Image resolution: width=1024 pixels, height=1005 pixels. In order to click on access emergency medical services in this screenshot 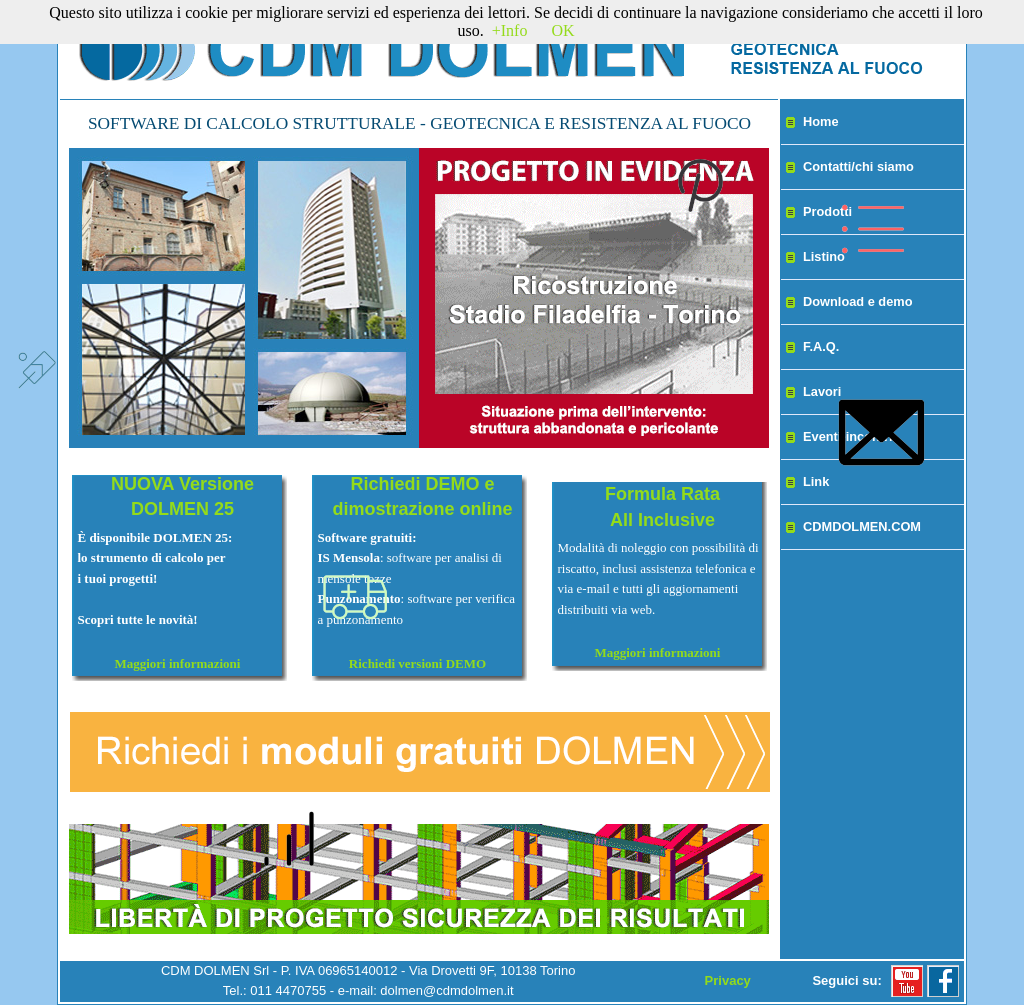, I will do `click(353, 594)`.